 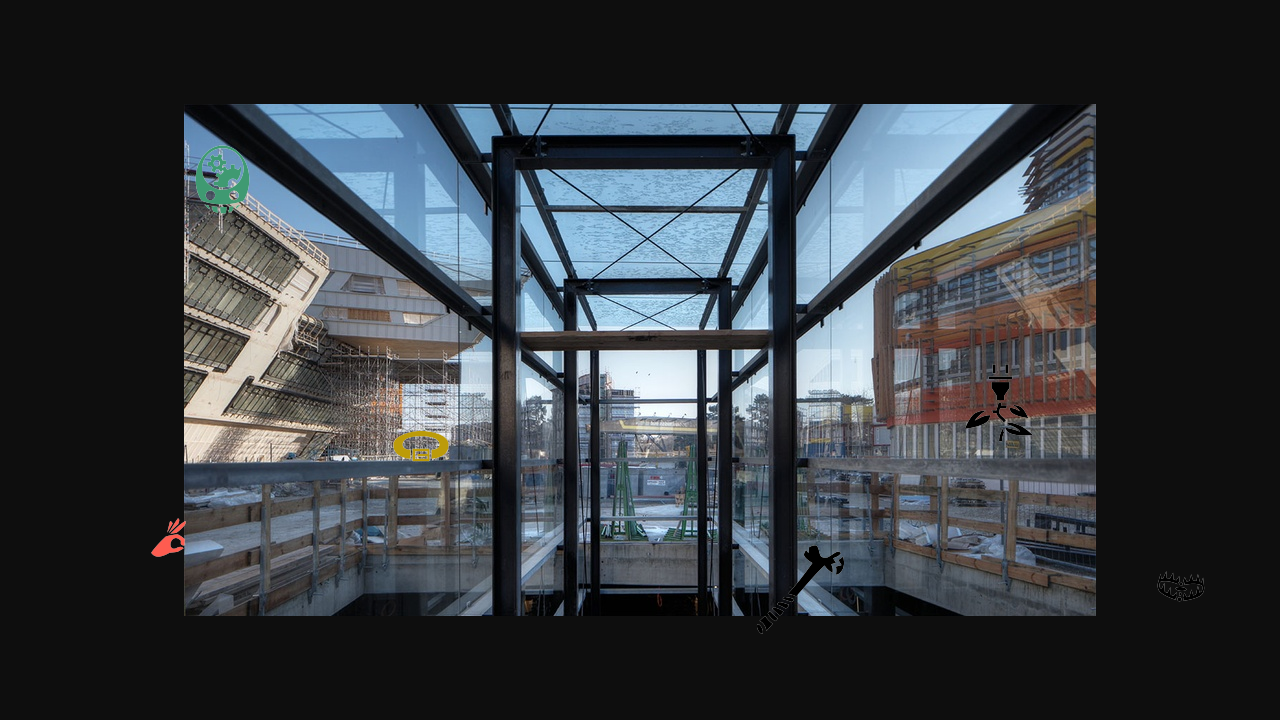 I want to click on select bone mace as equipped weapon, so click(x=800, y=589).